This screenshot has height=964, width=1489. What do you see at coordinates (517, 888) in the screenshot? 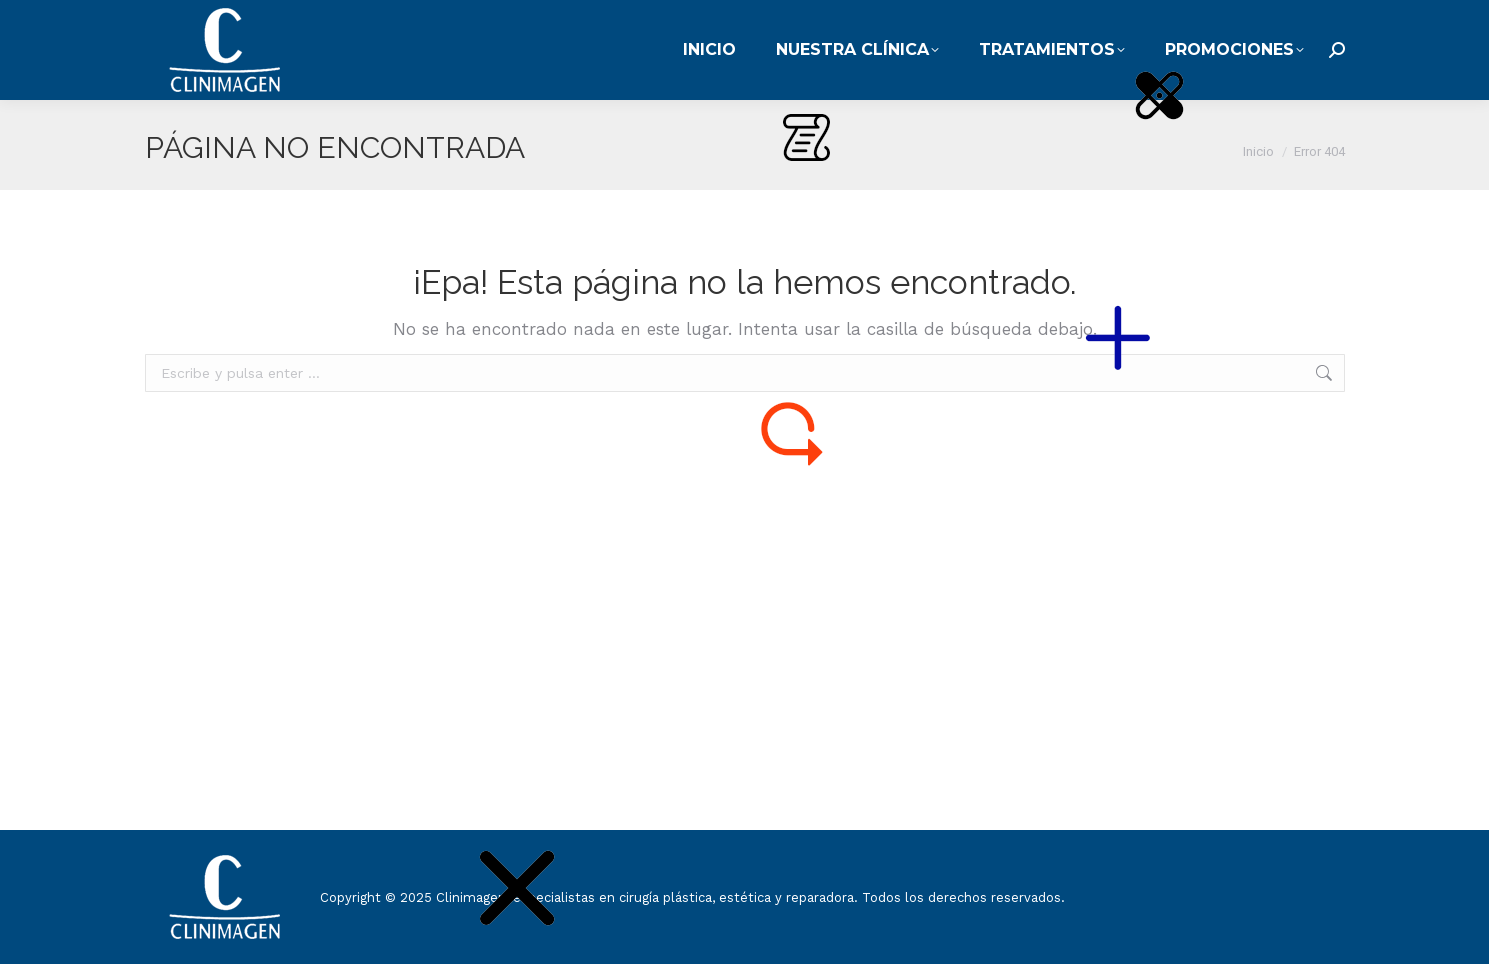
I see `close or dismiss a dialog` at bounding box center [517, 888].